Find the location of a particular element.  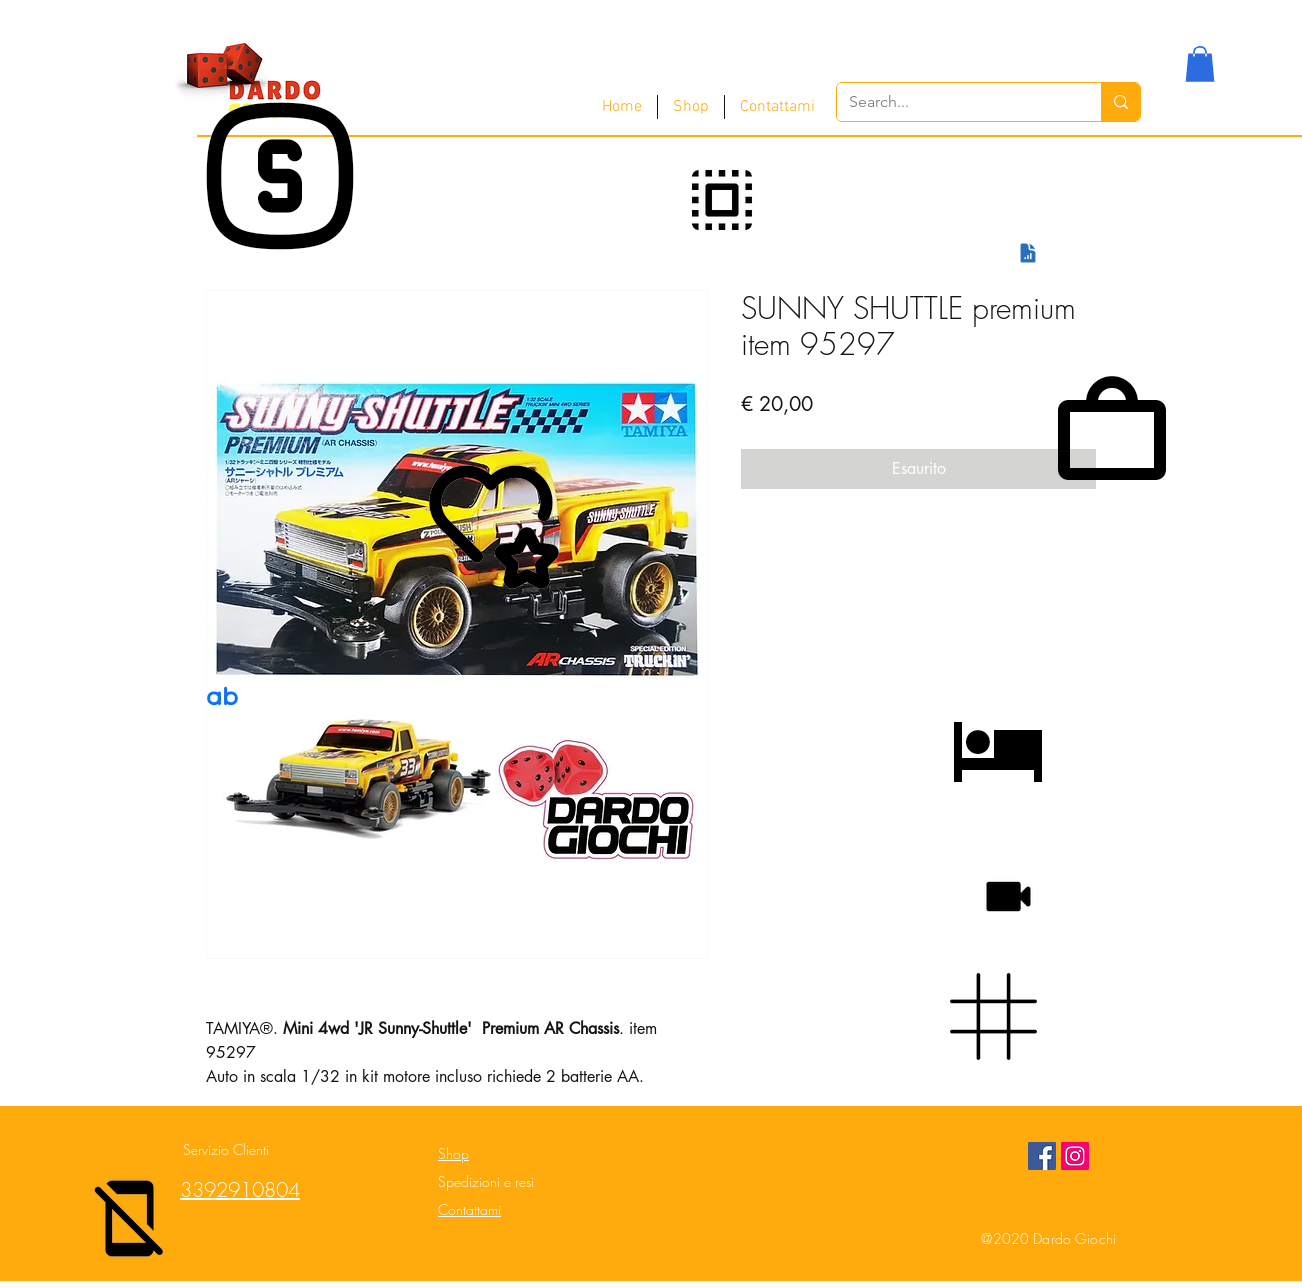

indicates a shortcut or saved item is located at coordinates (280, 176).